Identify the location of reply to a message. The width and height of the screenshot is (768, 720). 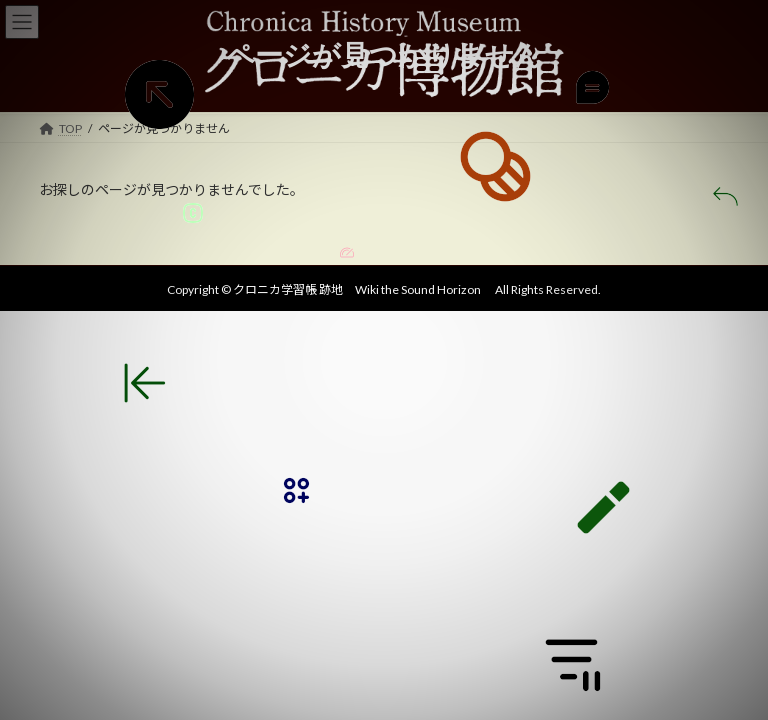
(725, 196).